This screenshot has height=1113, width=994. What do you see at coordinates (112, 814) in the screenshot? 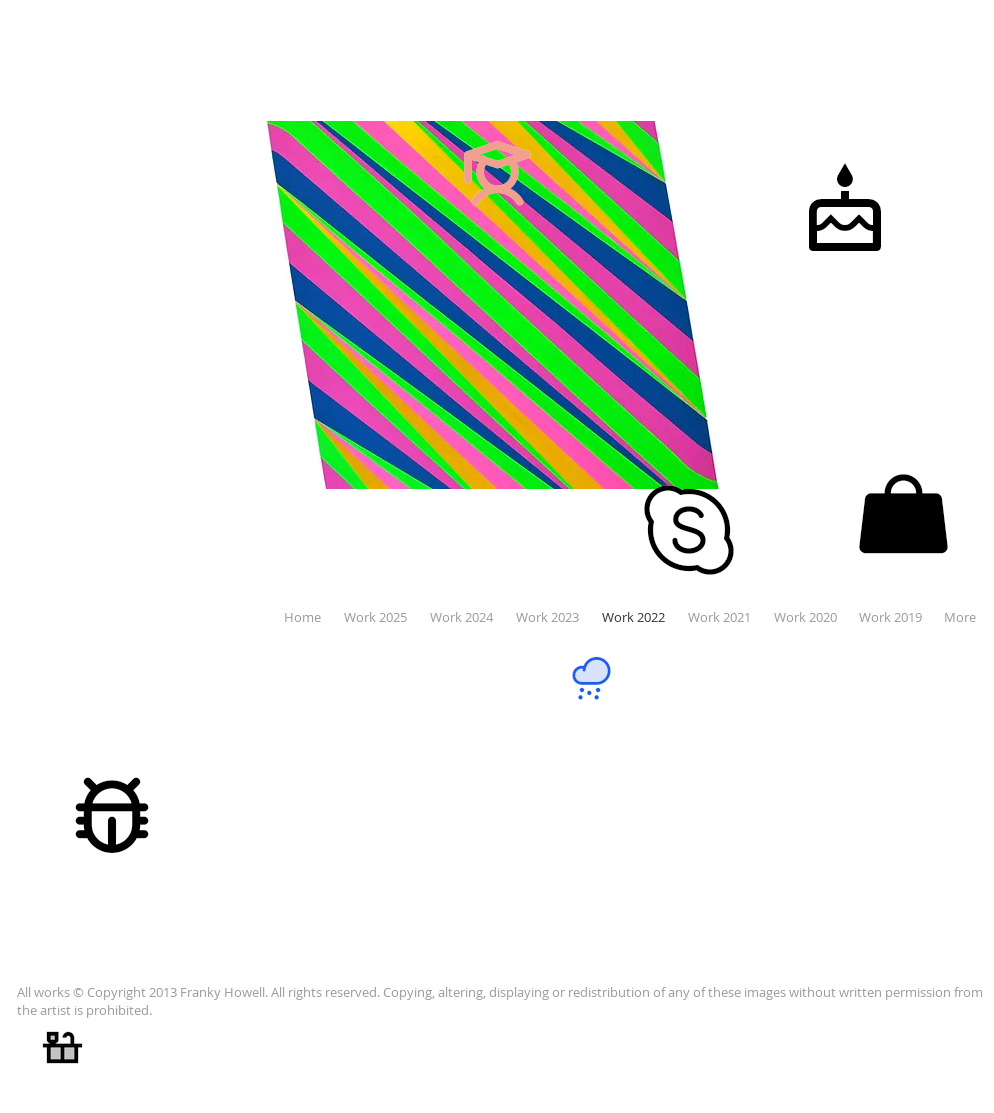
I see `report a bug or issue` at bounding box center [112, 814].